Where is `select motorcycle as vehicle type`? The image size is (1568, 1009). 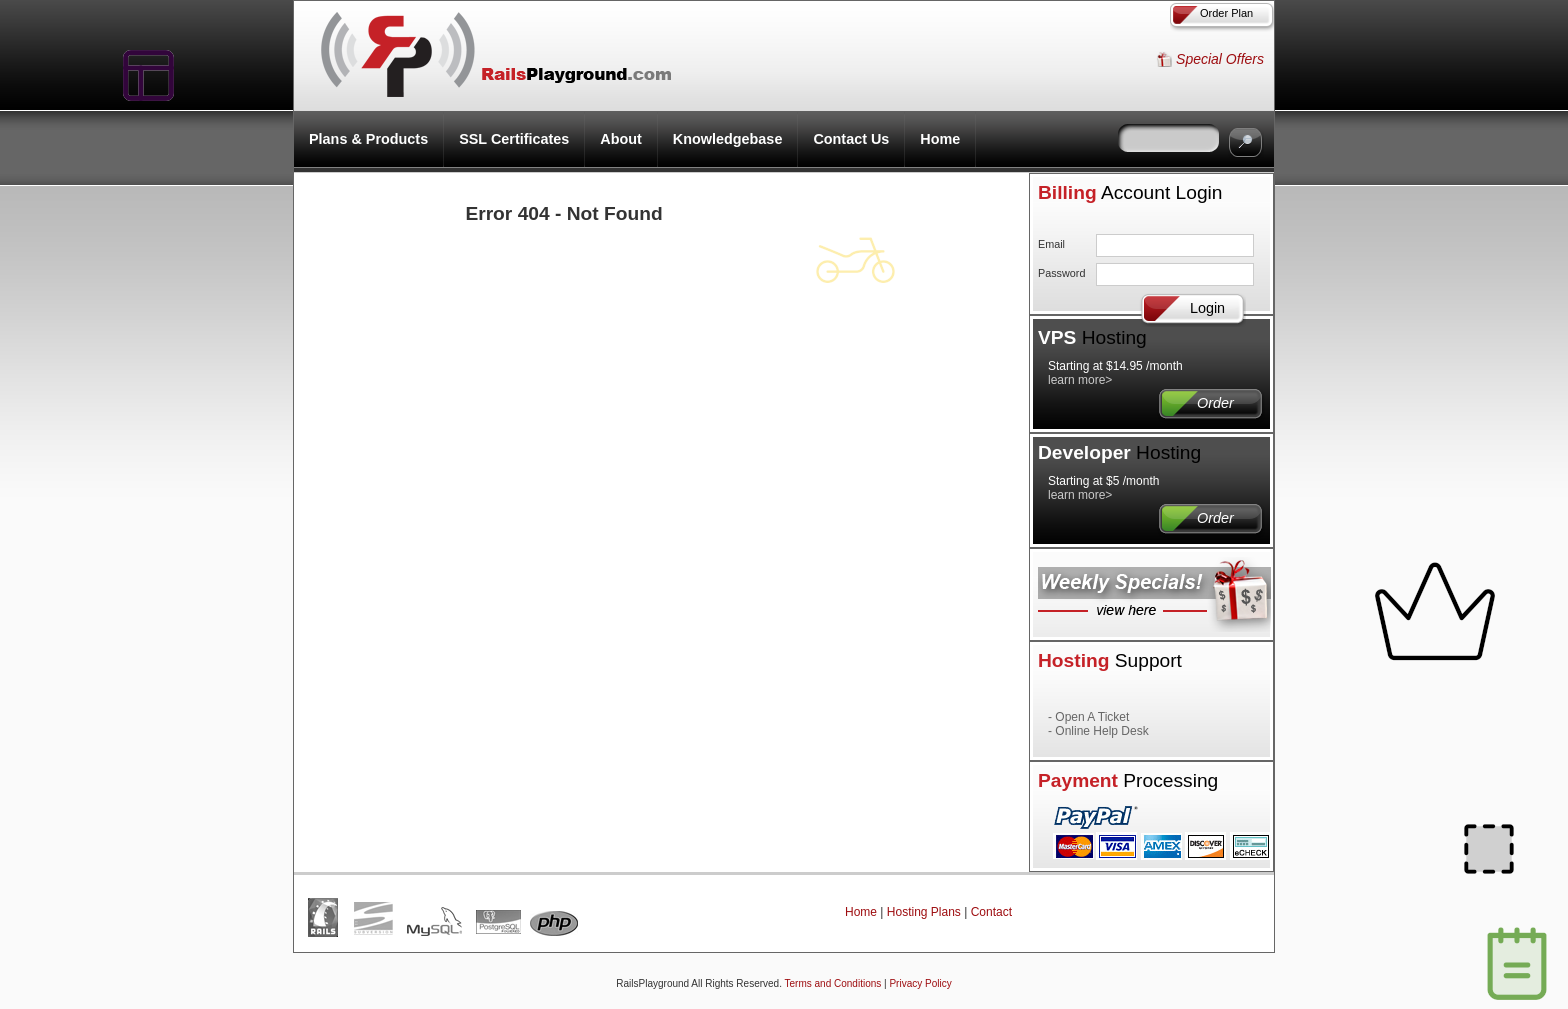
select motorcycle as vehicle type is located at coordinates (855, 261).